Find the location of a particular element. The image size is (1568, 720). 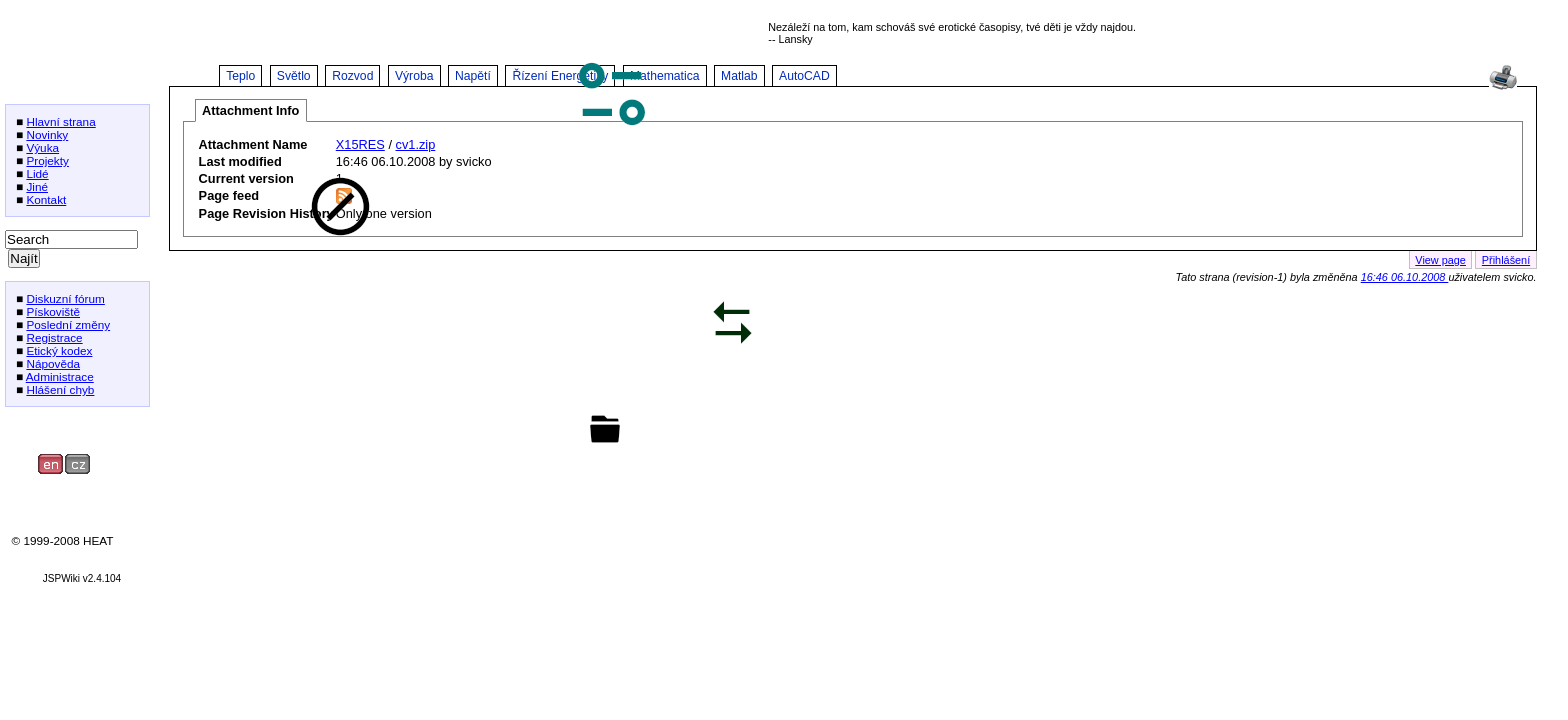

adjust audio equalizer settings is located at coordinates (612, 94).